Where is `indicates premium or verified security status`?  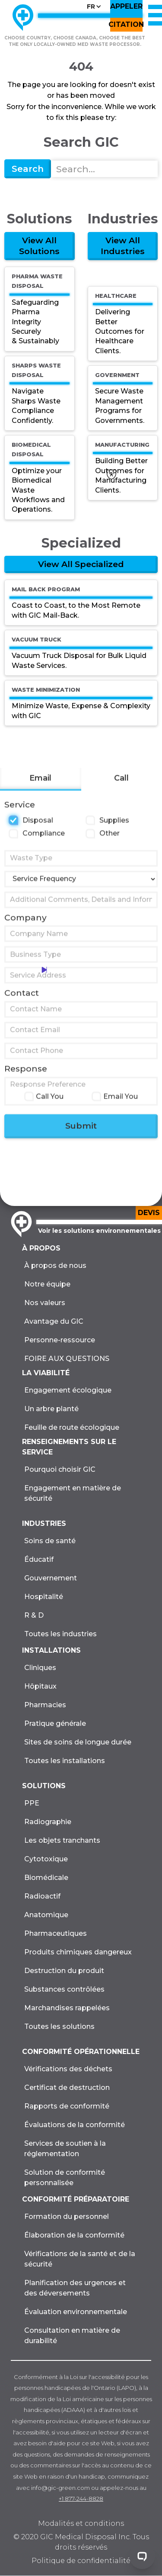 indicates premium or verified security status is located at coordinates (111, 474).